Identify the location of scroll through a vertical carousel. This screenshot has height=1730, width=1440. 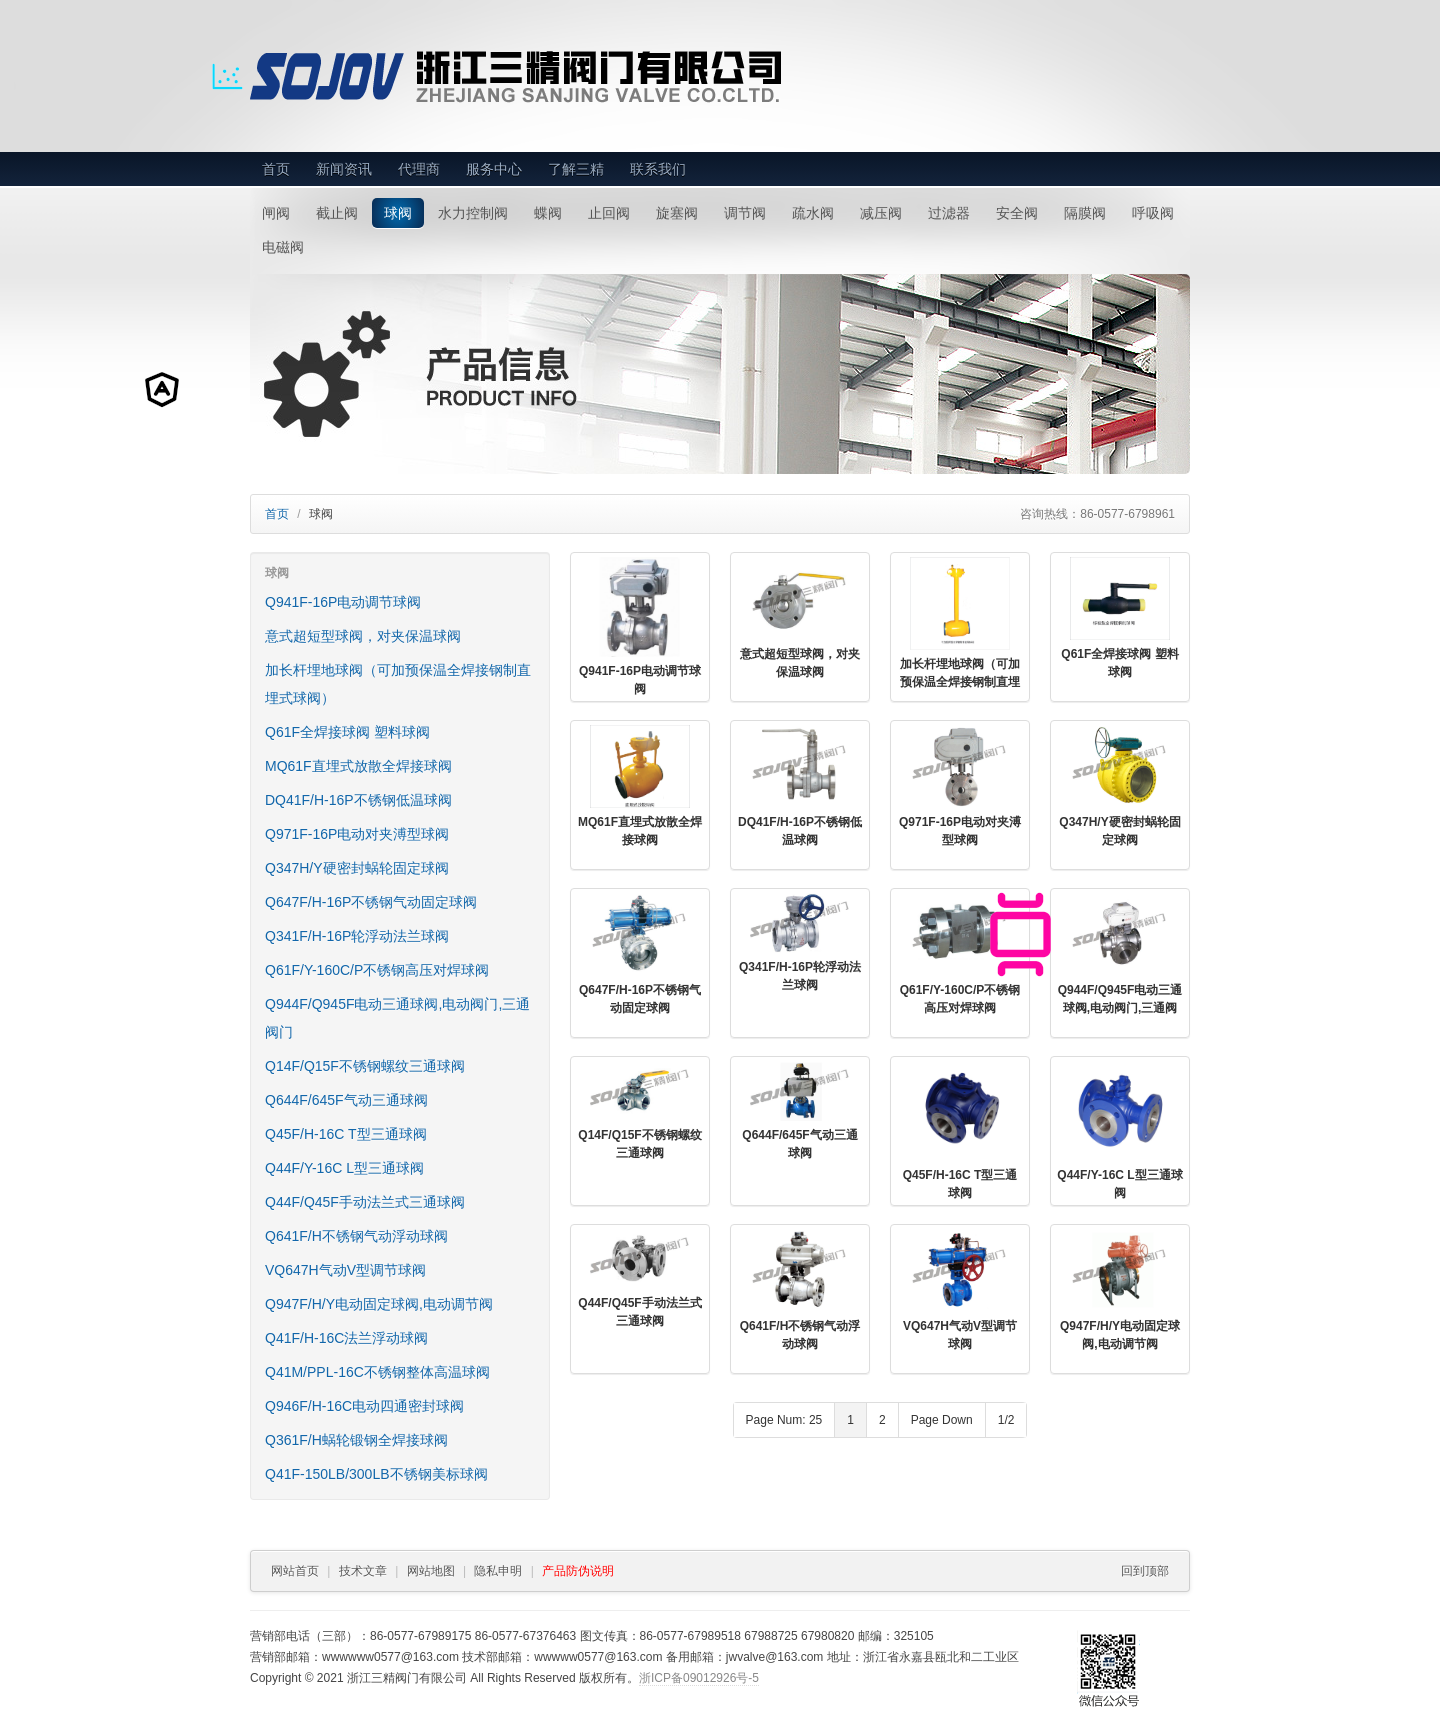
(1020, 934).